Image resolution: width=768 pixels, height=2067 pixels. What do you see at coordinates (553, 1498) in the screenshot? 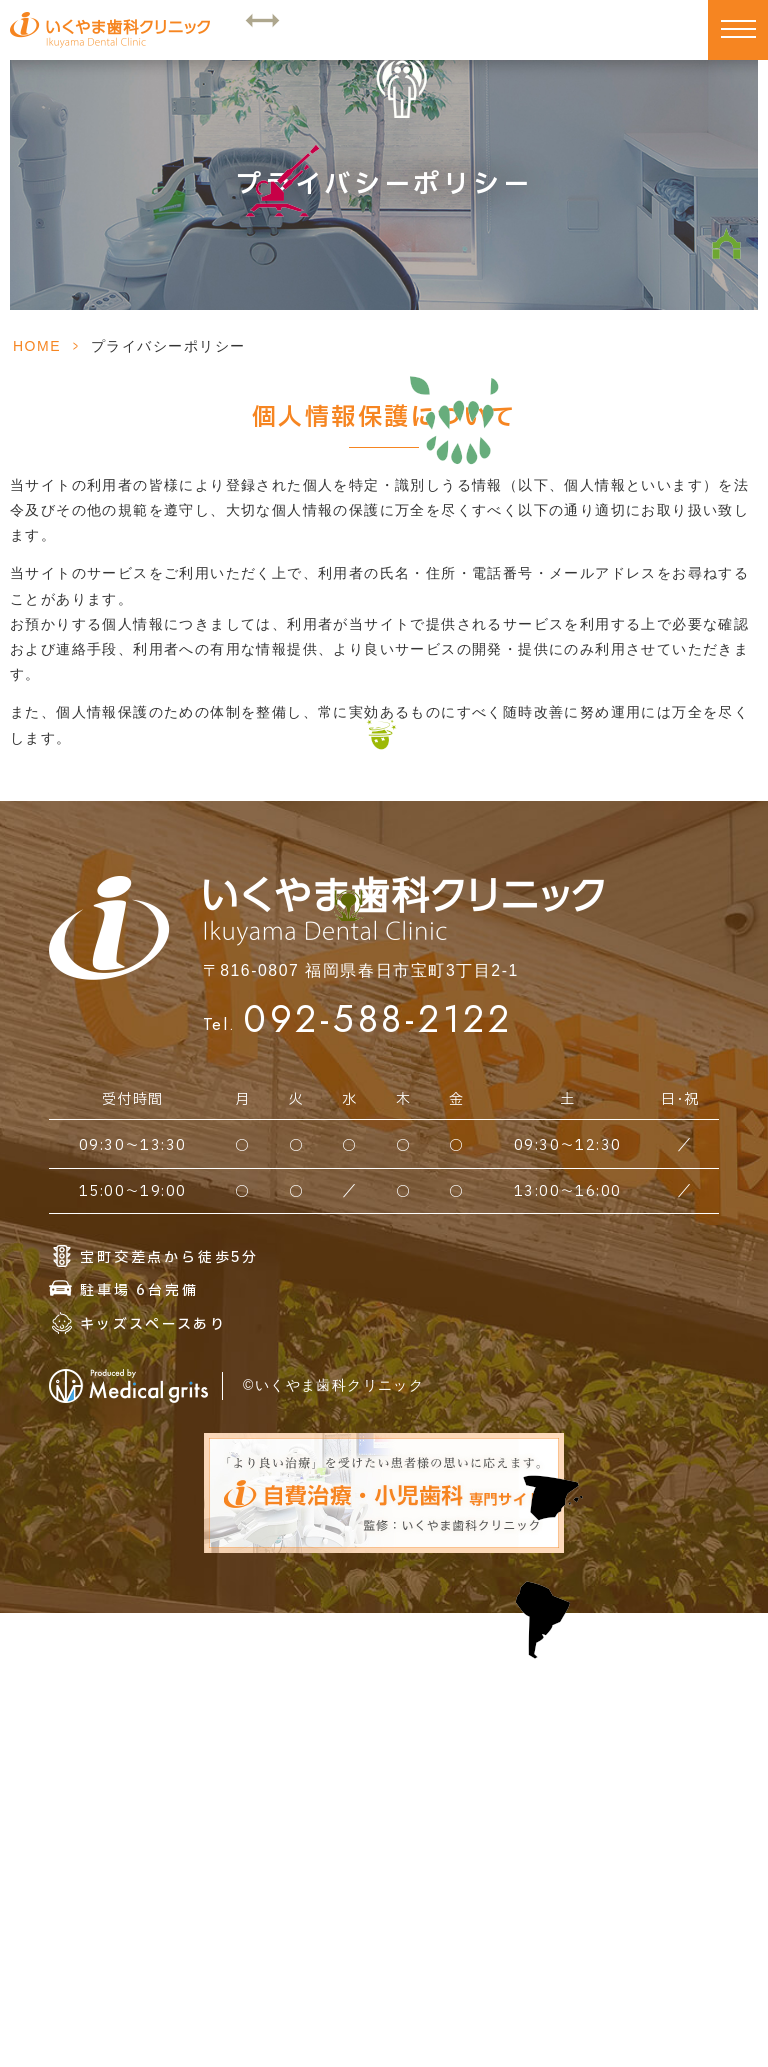
I see `select spain as your country or region` at bounding box center [553, 1498].